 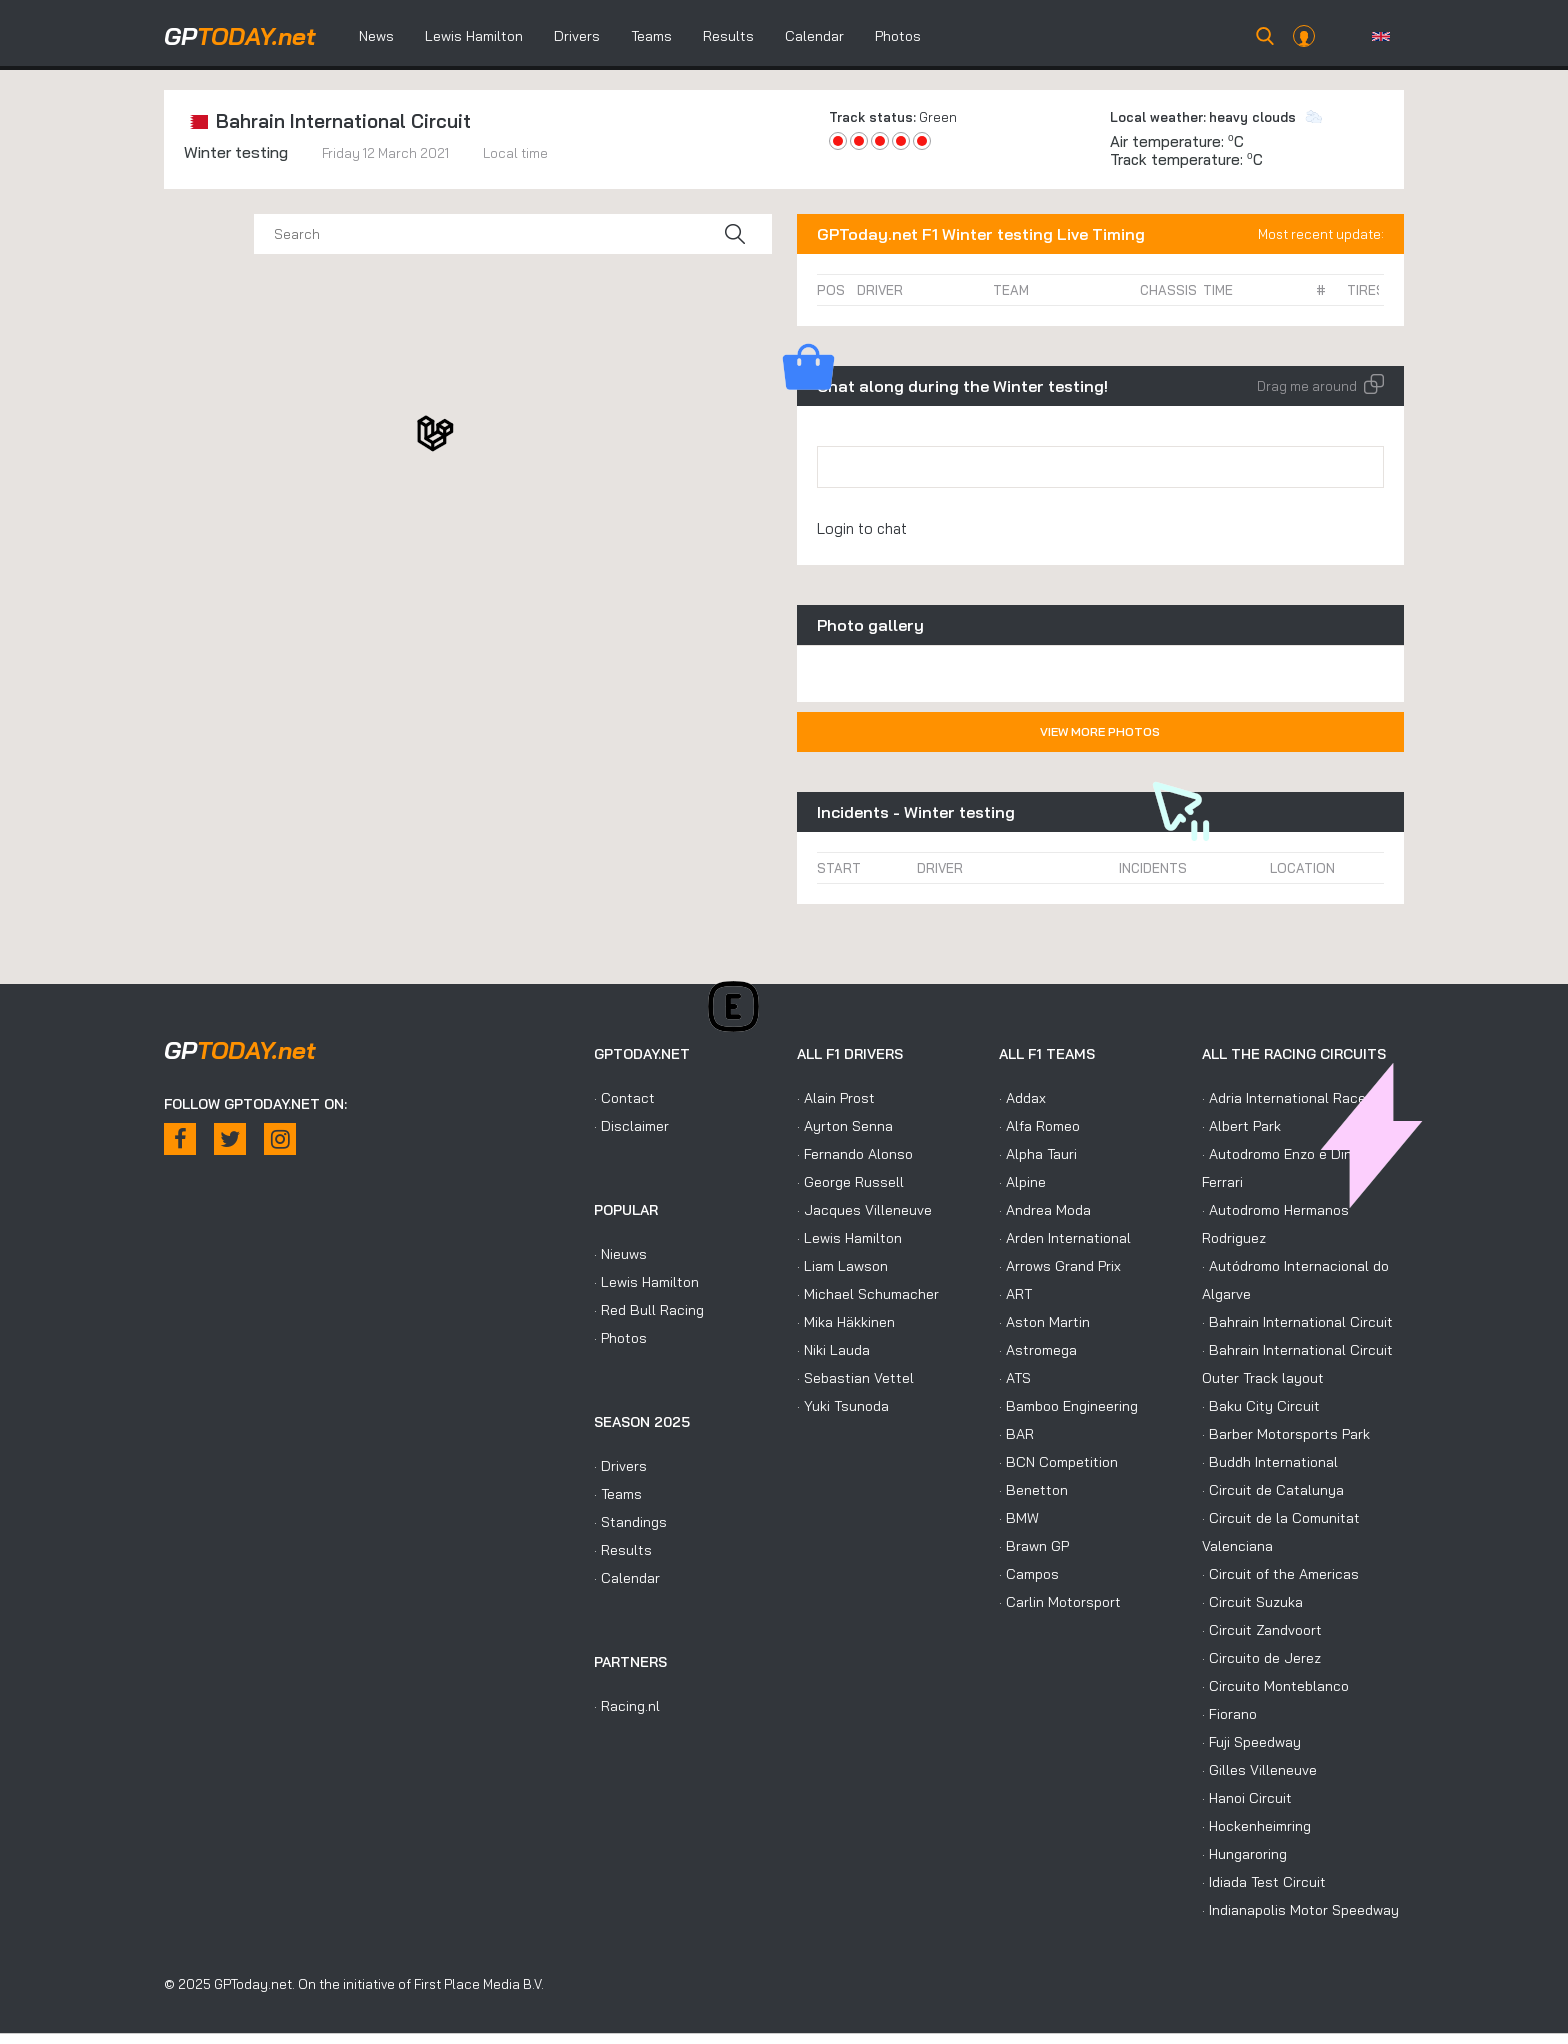 What do you see at coordinates (733, 1006) in the screenshot?
I see `indicates an item starting with the letter E` at bounding box center [733, 1006].